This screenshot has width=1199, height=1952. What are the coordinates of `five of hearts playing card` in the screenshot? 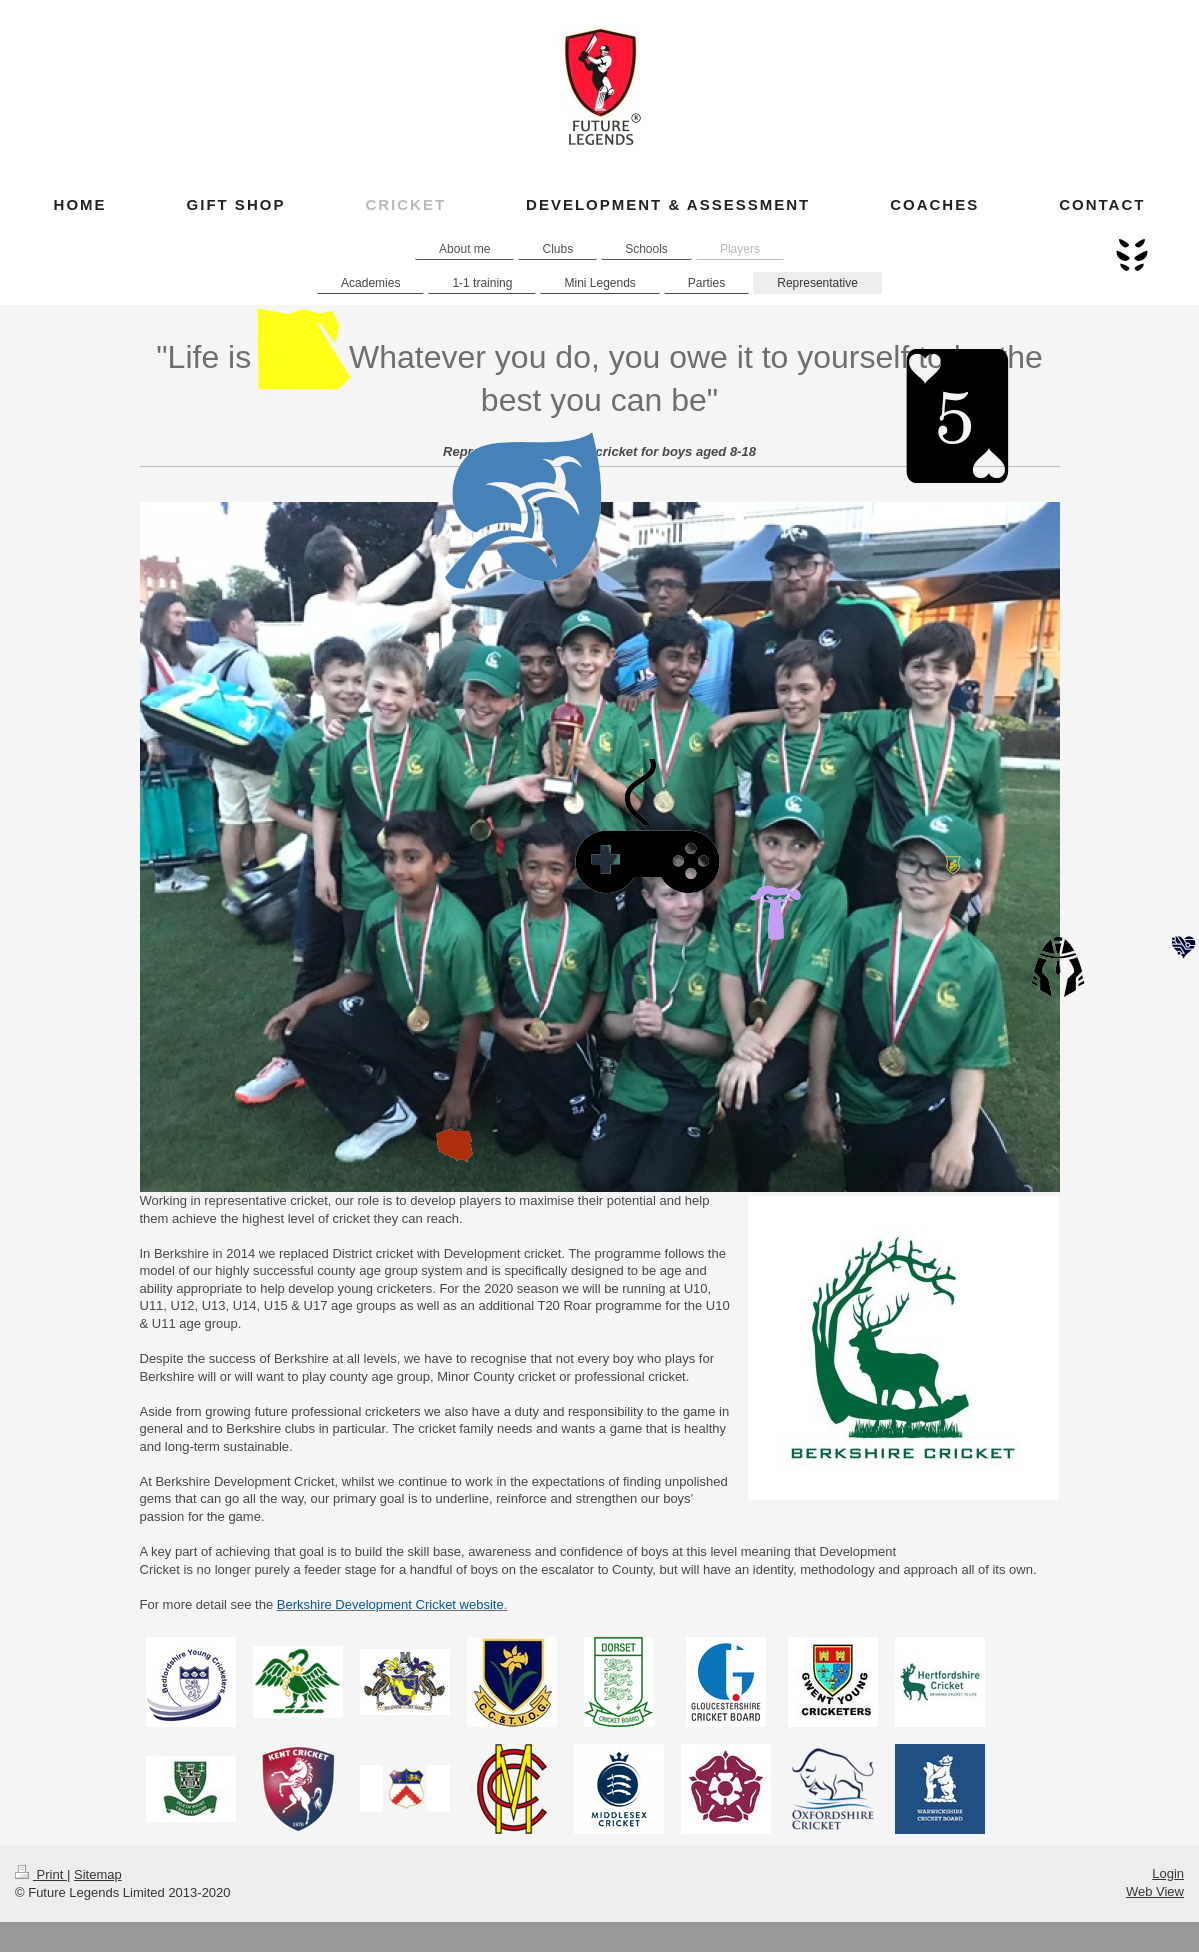 It's located at (957, 416).